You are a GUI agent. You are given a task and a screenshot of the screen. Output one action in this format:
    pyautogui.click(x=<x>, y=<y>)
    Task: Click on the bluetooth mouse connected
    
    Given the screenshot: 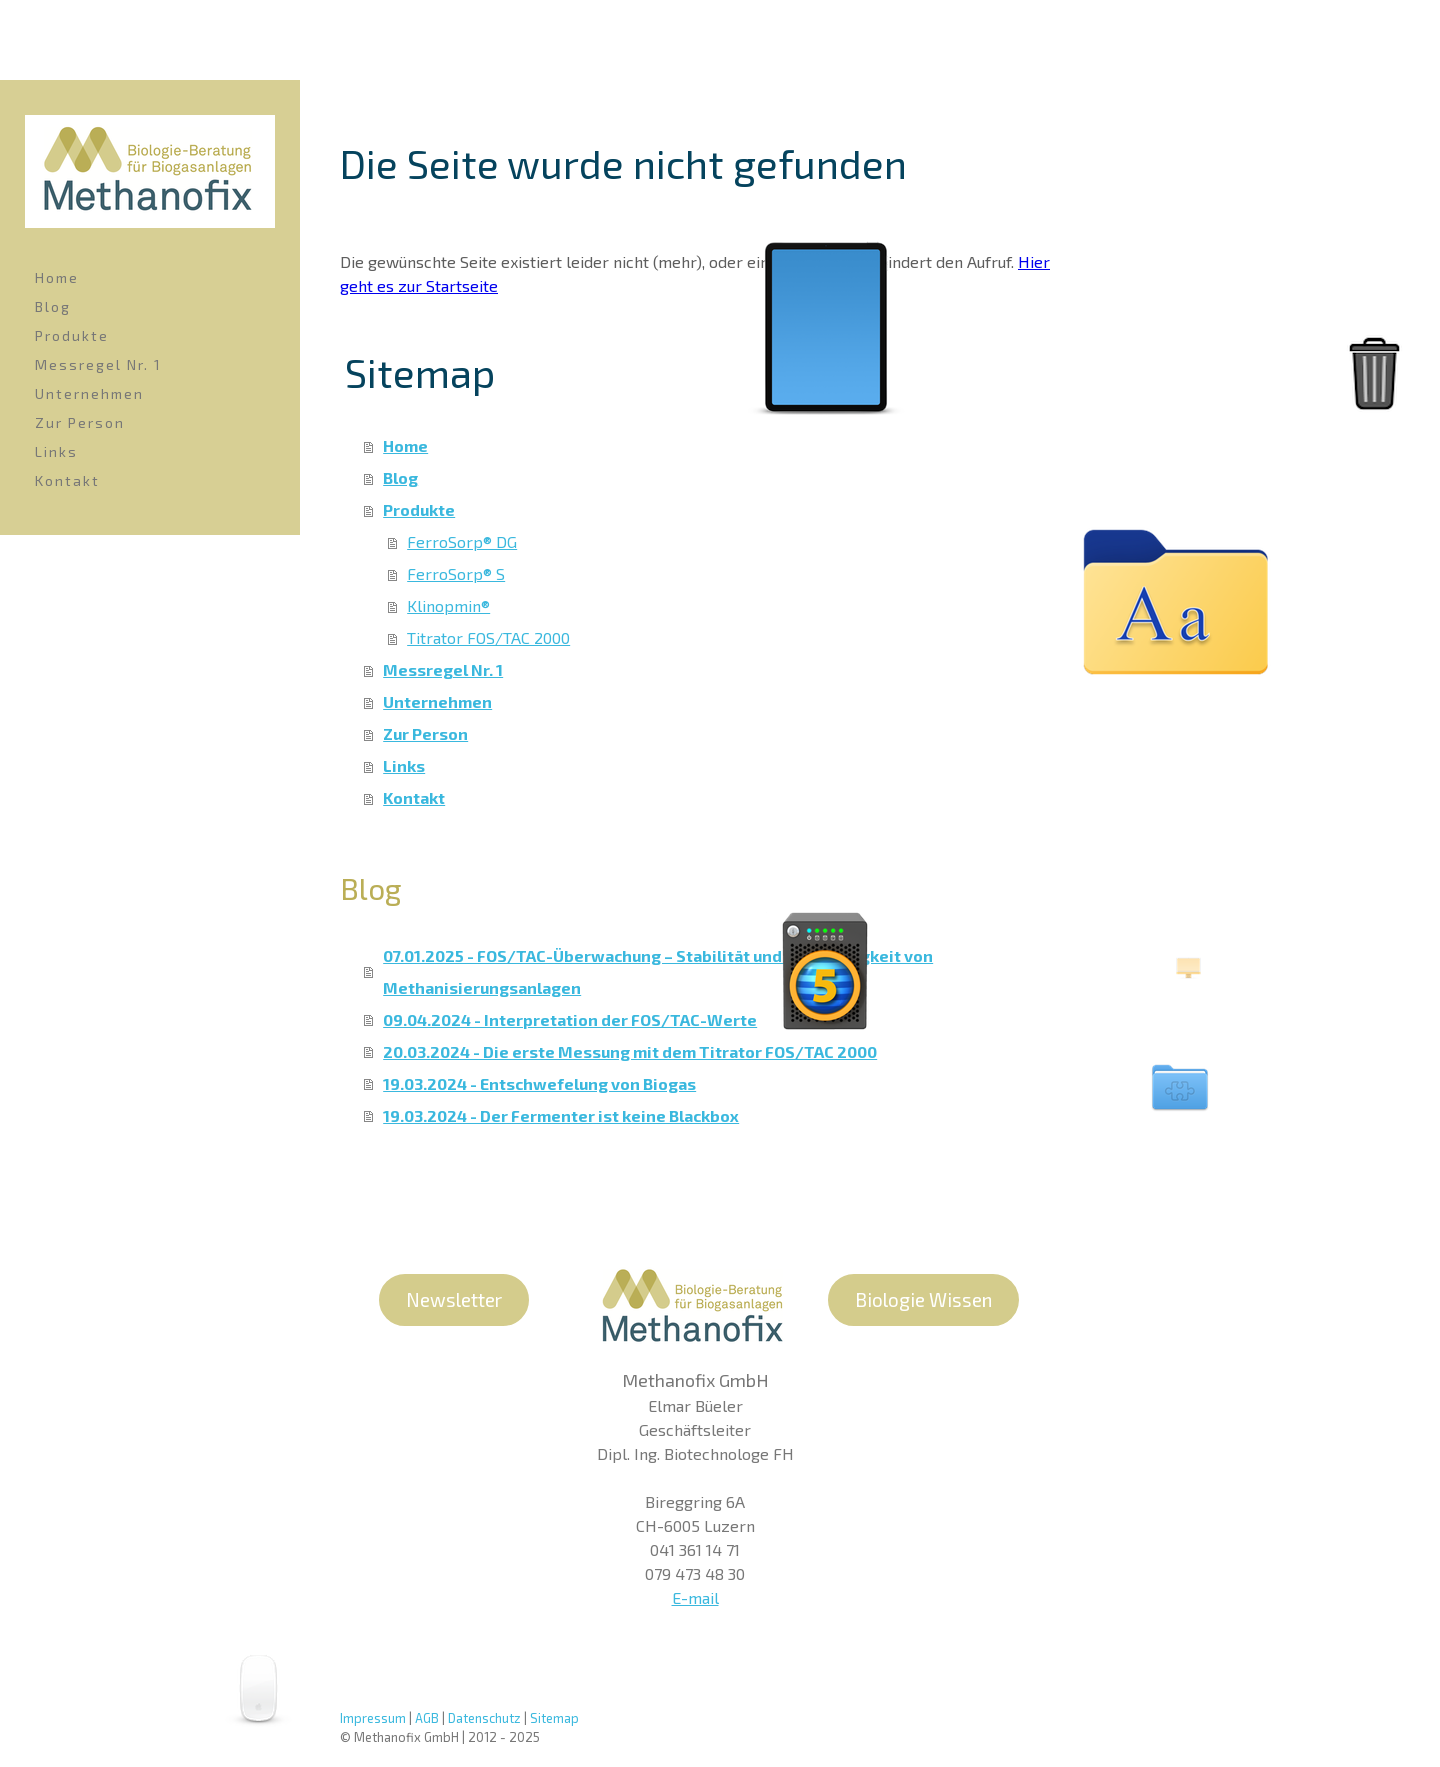 What is the action you would take?
    pyautogui.click(x=258, y=1690)
    